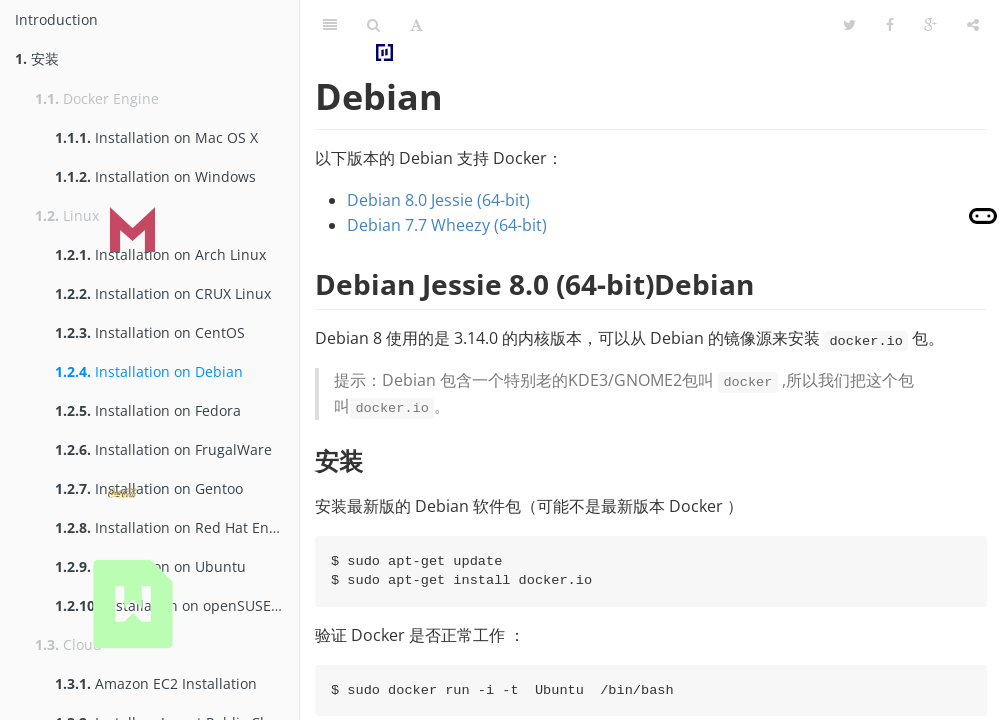 The width and height of the screenshot is (1002, 720). I want to click on open a Microsoft Word document, so click(133, 604).